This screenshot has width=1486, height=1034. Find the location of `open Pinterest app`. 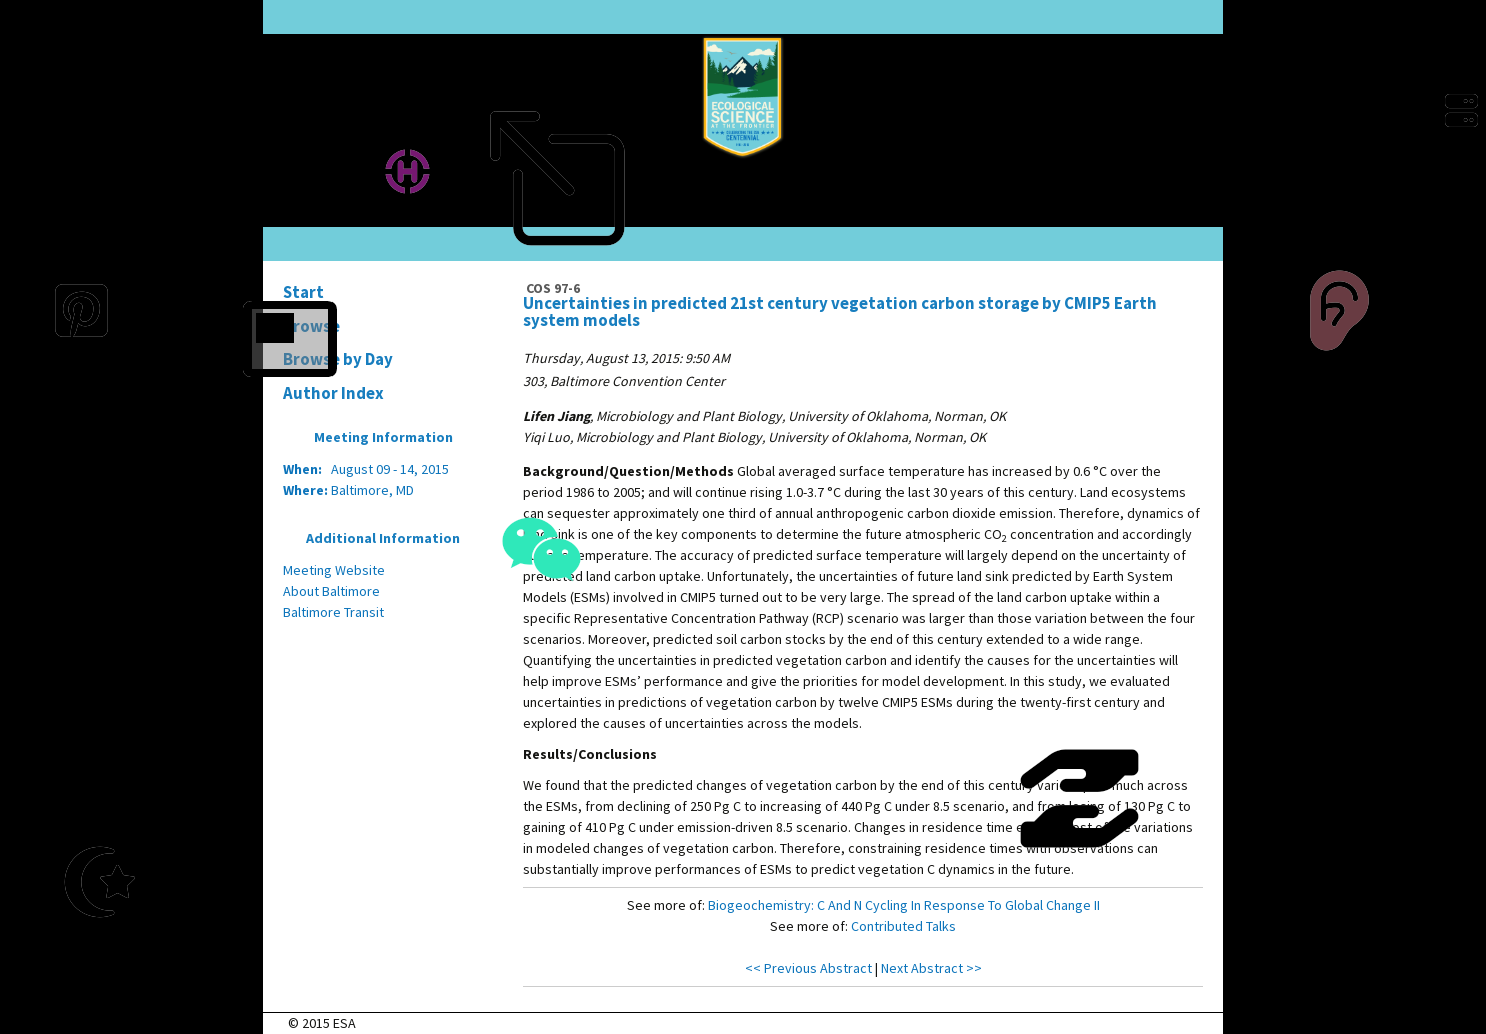

open Pinterest app is located at coordinates (81, 310).